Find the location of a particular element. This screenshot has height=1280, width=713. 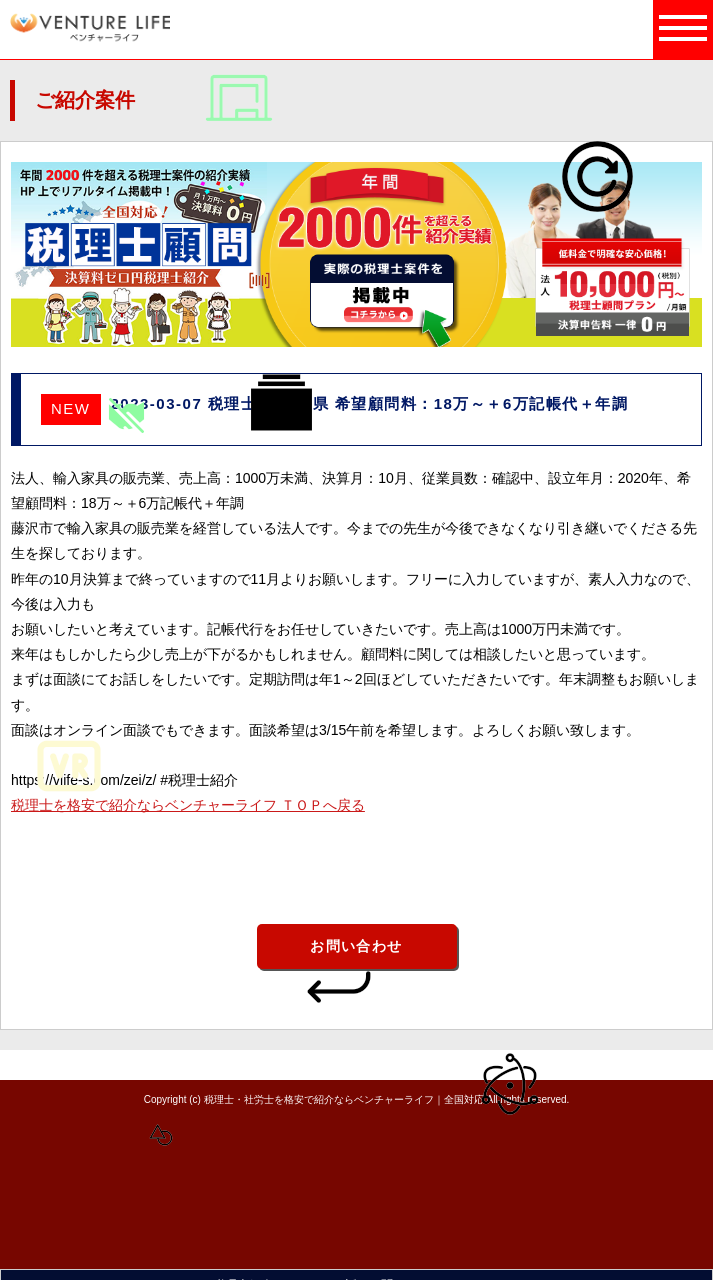

indicates agreement or partnership is cancelled is located at coordinates (126, 415).